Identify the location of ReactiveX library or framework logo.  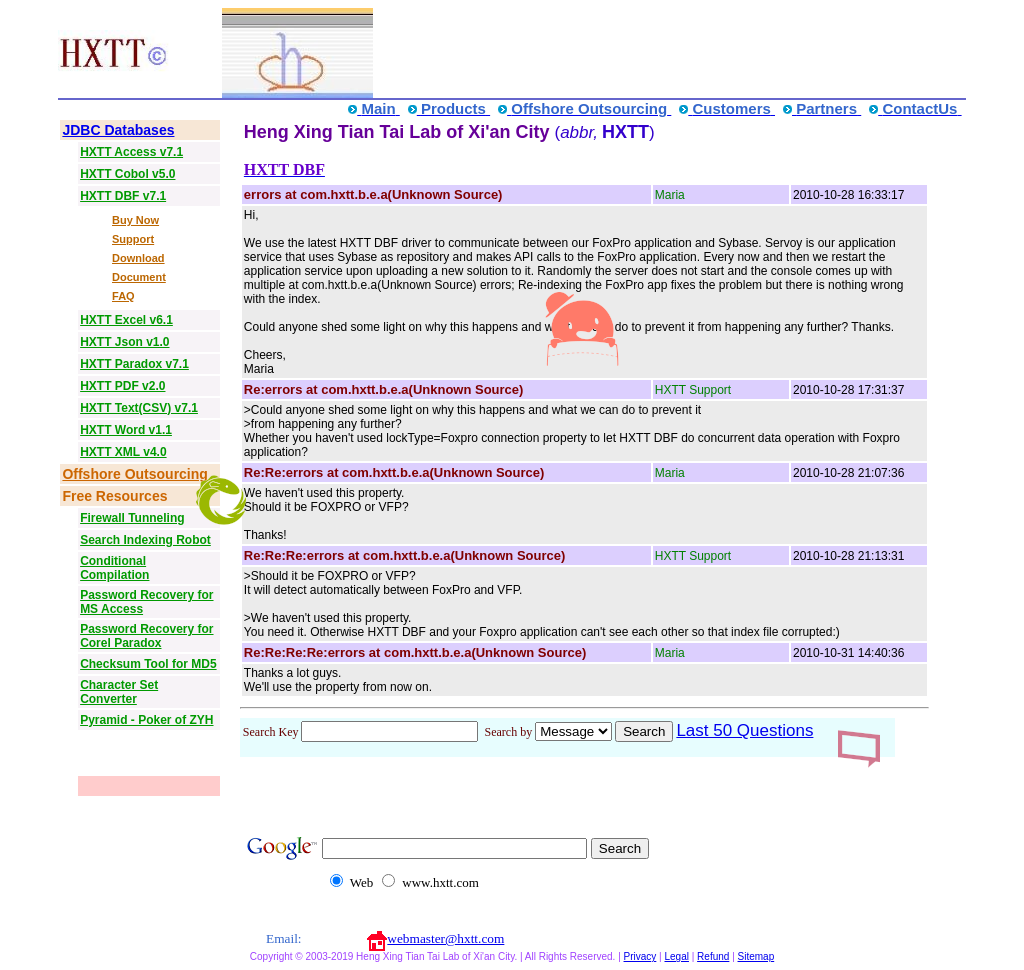
(221, 500).